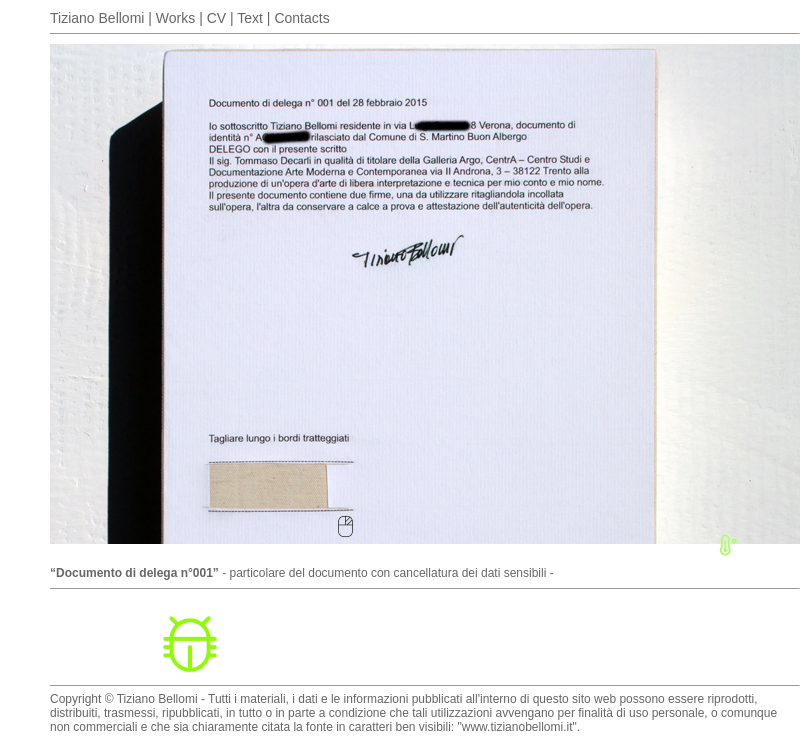 The image size is (800, 742). I want to click on view current temperature, so click(727, 545).